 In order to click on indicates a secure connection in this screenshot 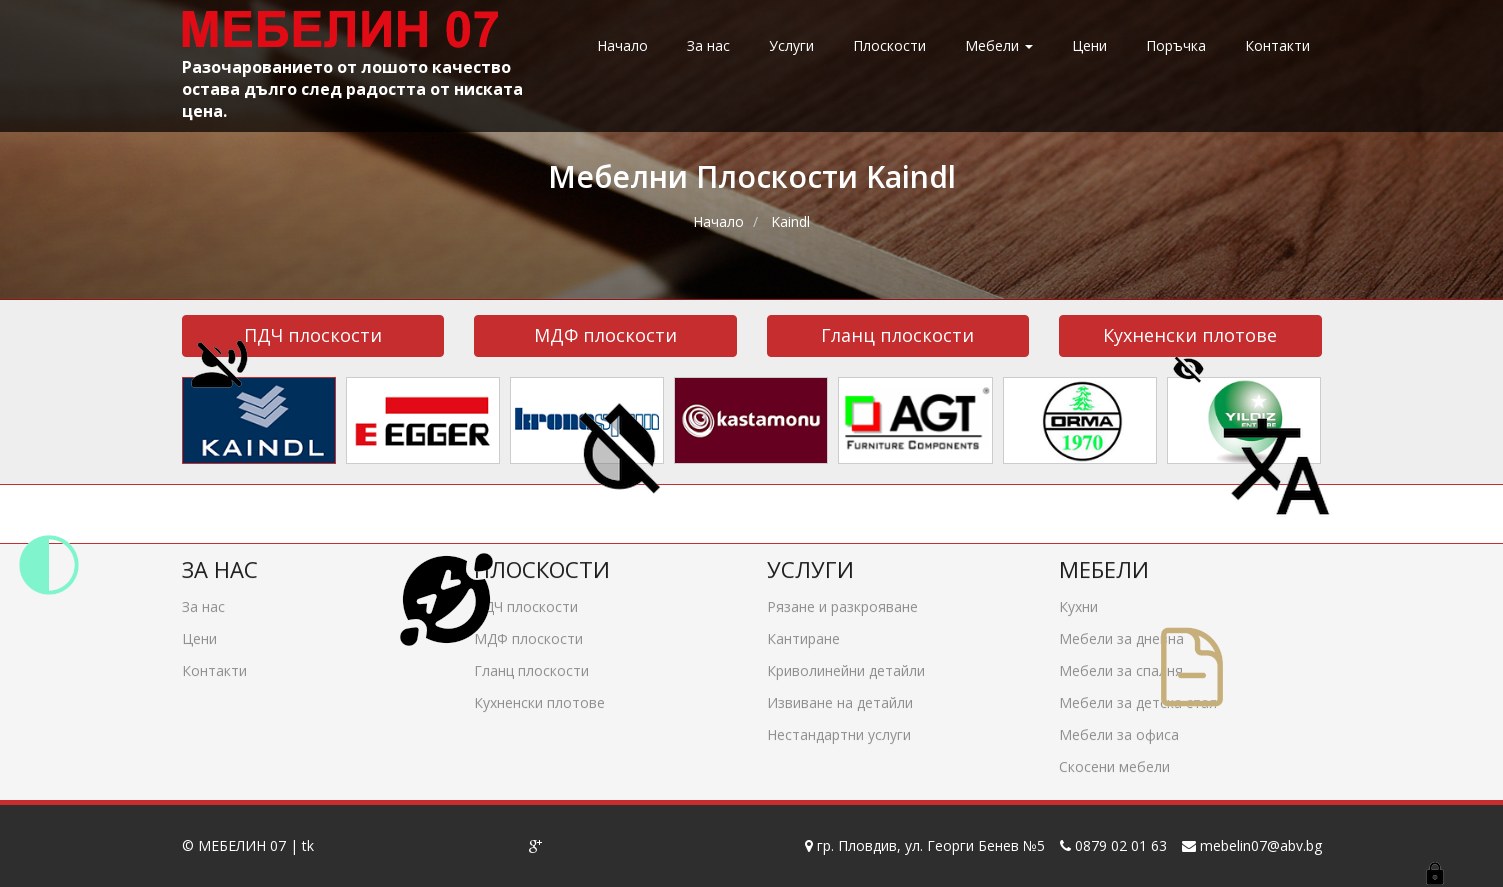, I will do `click(1435, 874)`.